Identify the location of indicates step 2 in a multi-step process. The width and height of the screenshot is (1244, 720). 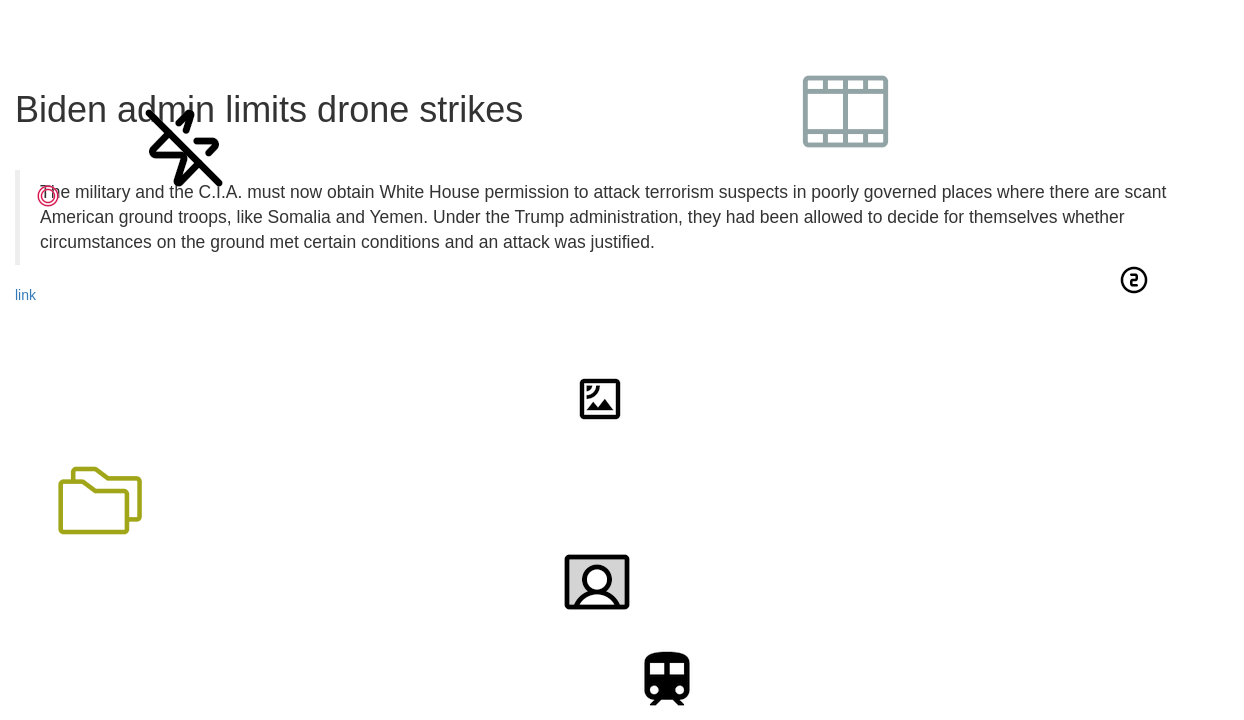
(1134, 280).